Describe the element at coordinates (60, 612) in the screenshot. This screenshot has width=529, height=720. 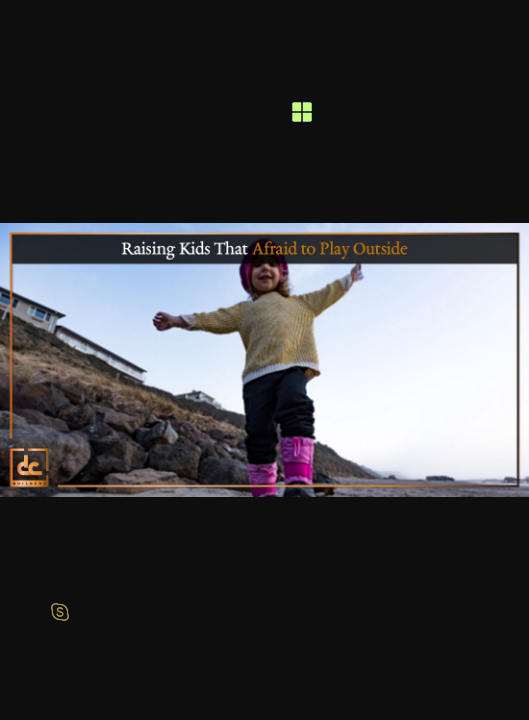
I see `open skype app` at that location.